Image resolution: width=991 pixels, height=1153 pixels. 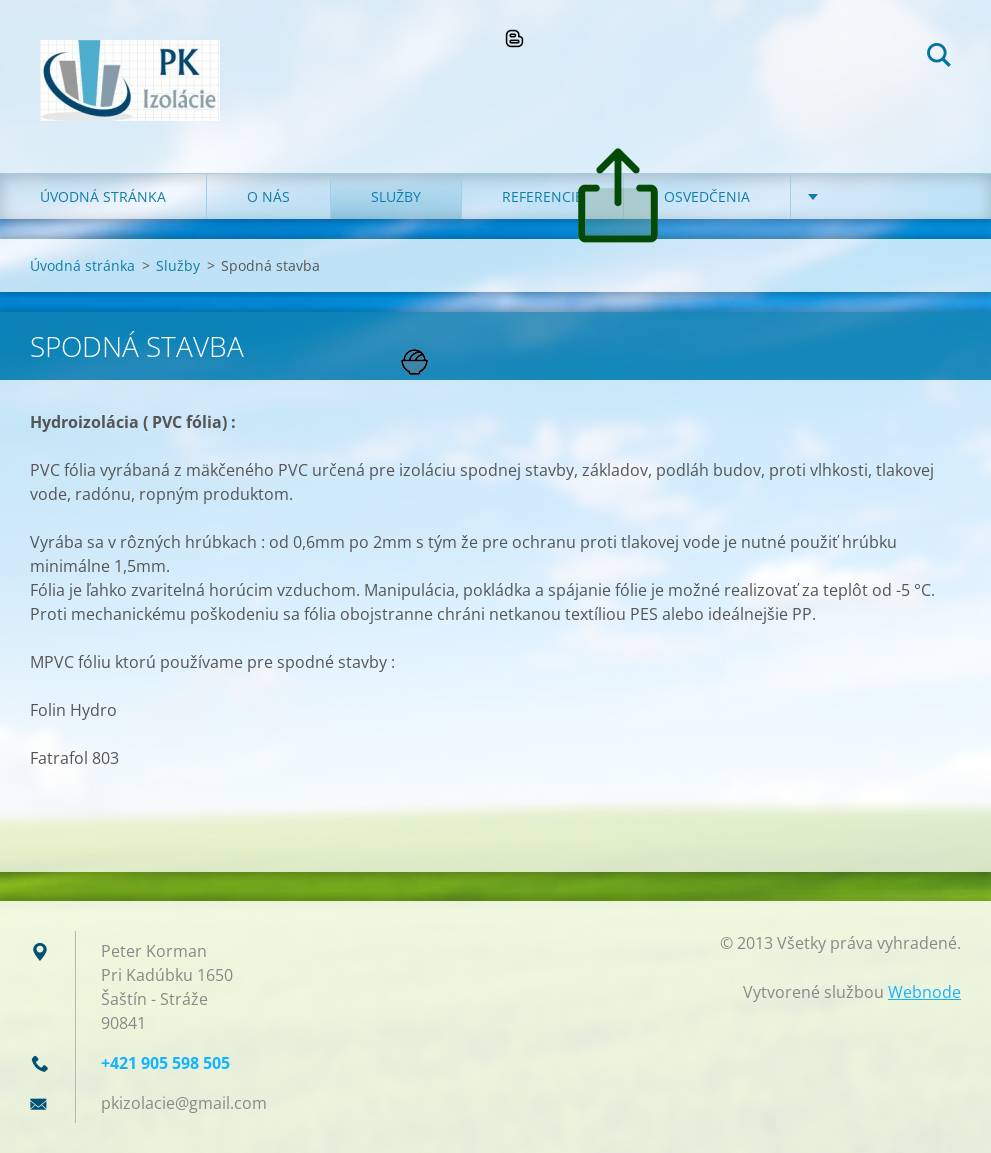 What do you see at coordinates (514, 38) in the screenshot?
I see `open blogger app` at bounding box center [514, 38].